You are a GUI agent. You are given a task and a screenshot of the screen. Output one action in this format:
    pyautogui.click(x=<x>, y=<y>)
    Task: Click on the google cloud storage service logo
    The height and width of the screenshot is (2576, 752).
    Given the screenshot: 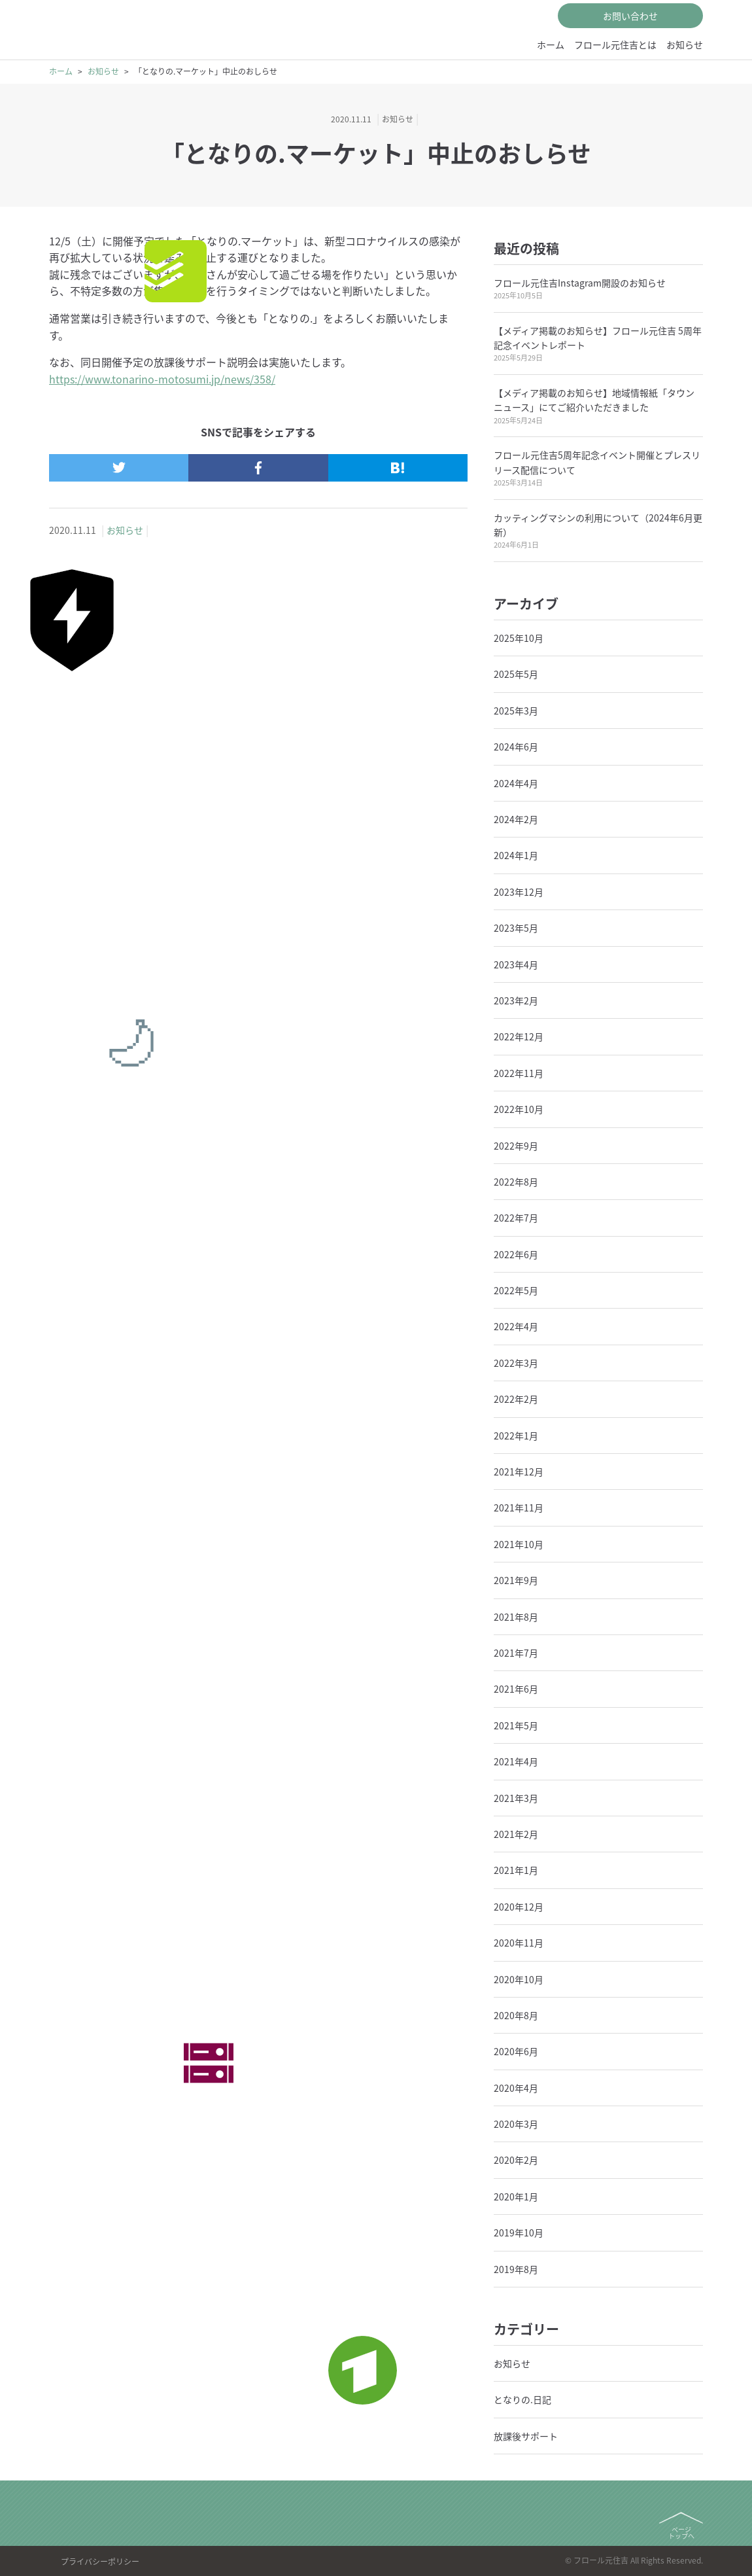 What is the action you would take?
    pyautogui.click(x=209, y=2063)
    